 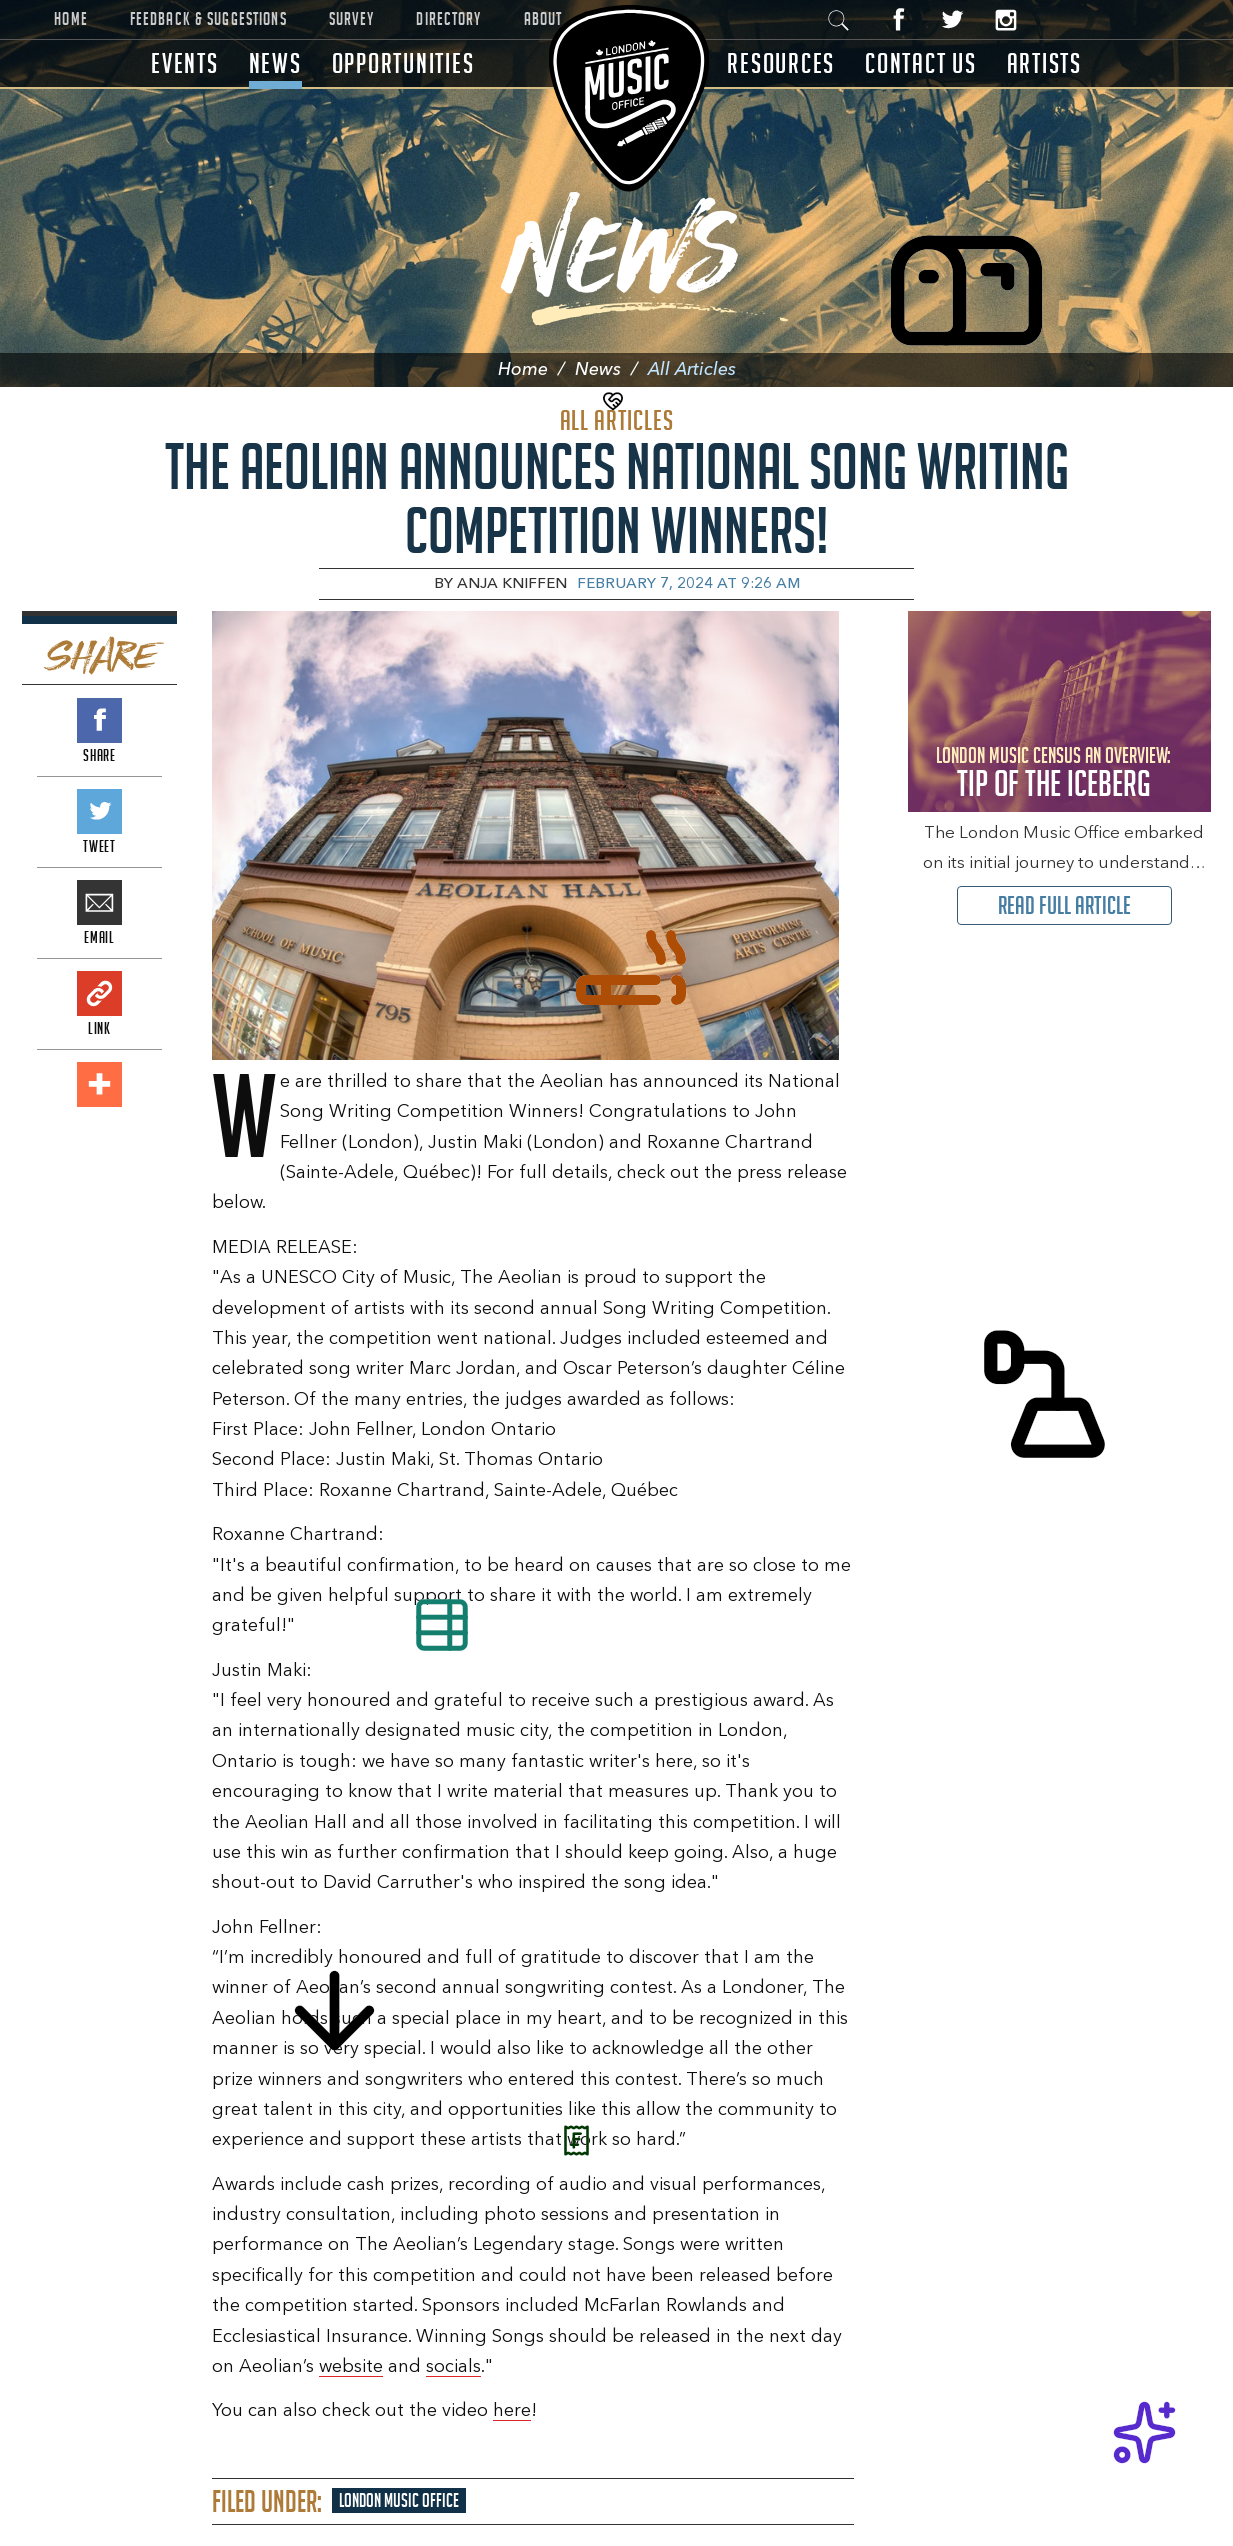 I want to click on toggle wall lamp or sconce lighting, so click(x=1044, y=1397).